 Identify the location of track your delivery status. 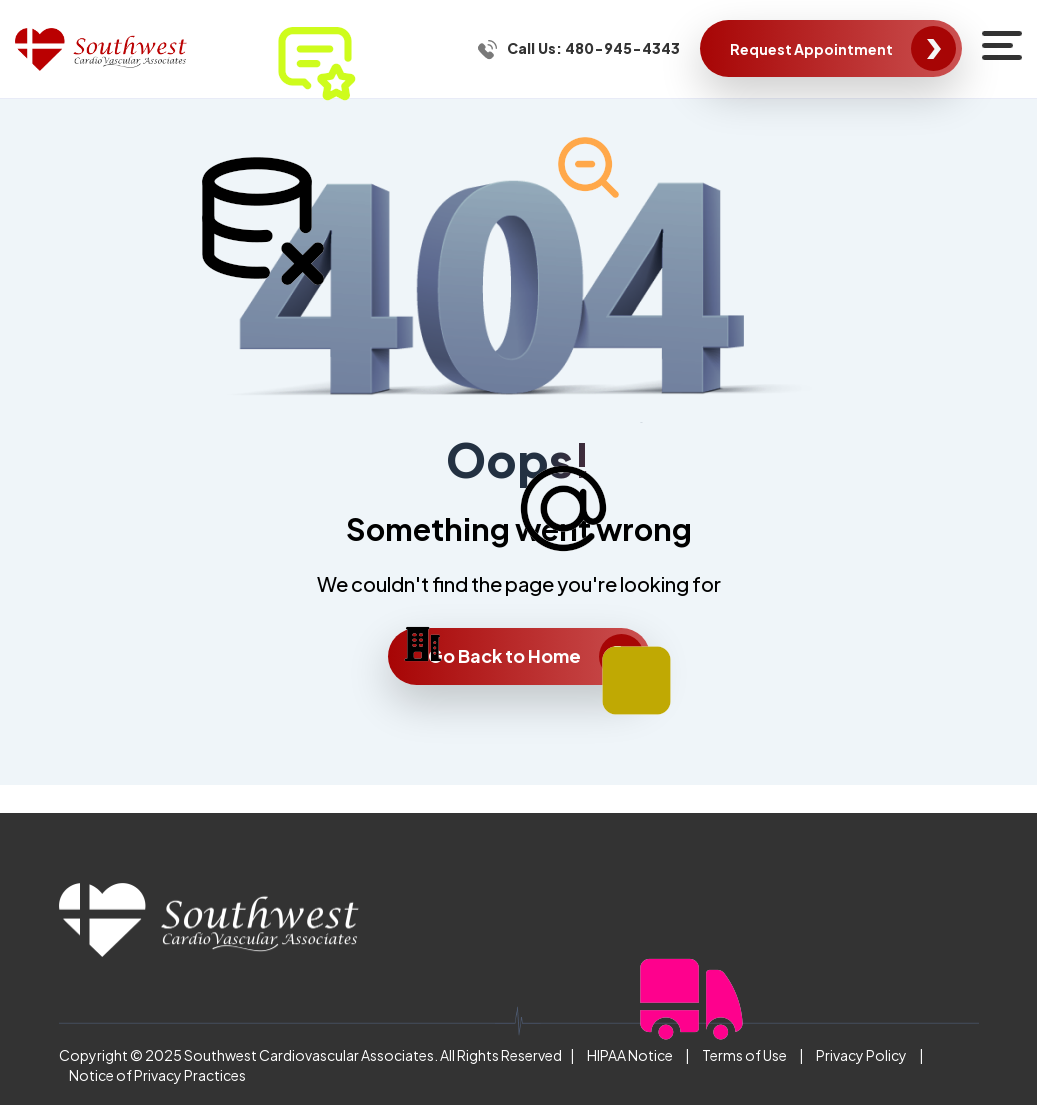
(691, 995).